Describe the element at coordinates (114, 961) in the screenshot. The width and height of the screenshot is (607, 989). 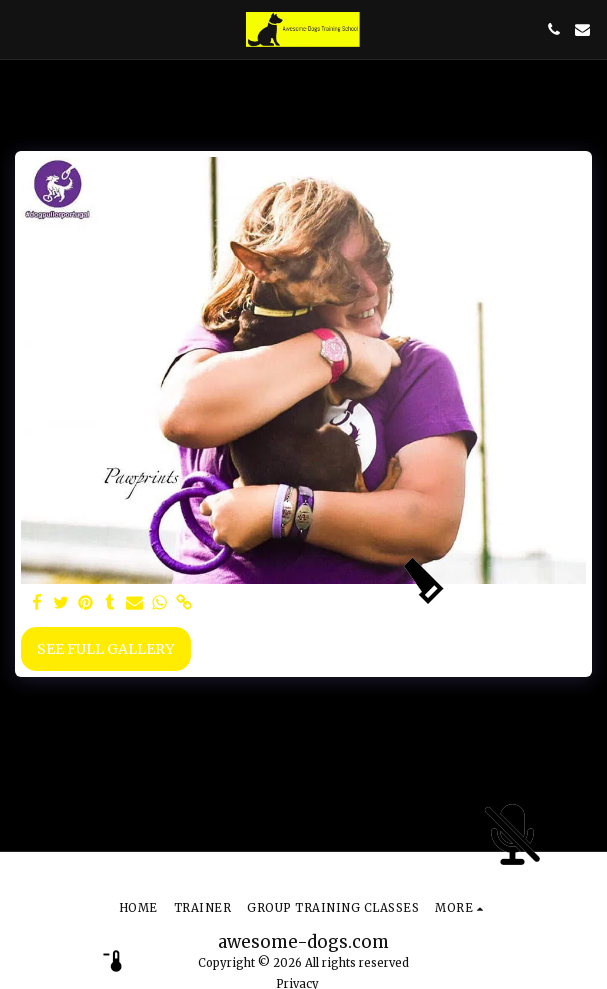
I see `decrease temperature setting` at that location.